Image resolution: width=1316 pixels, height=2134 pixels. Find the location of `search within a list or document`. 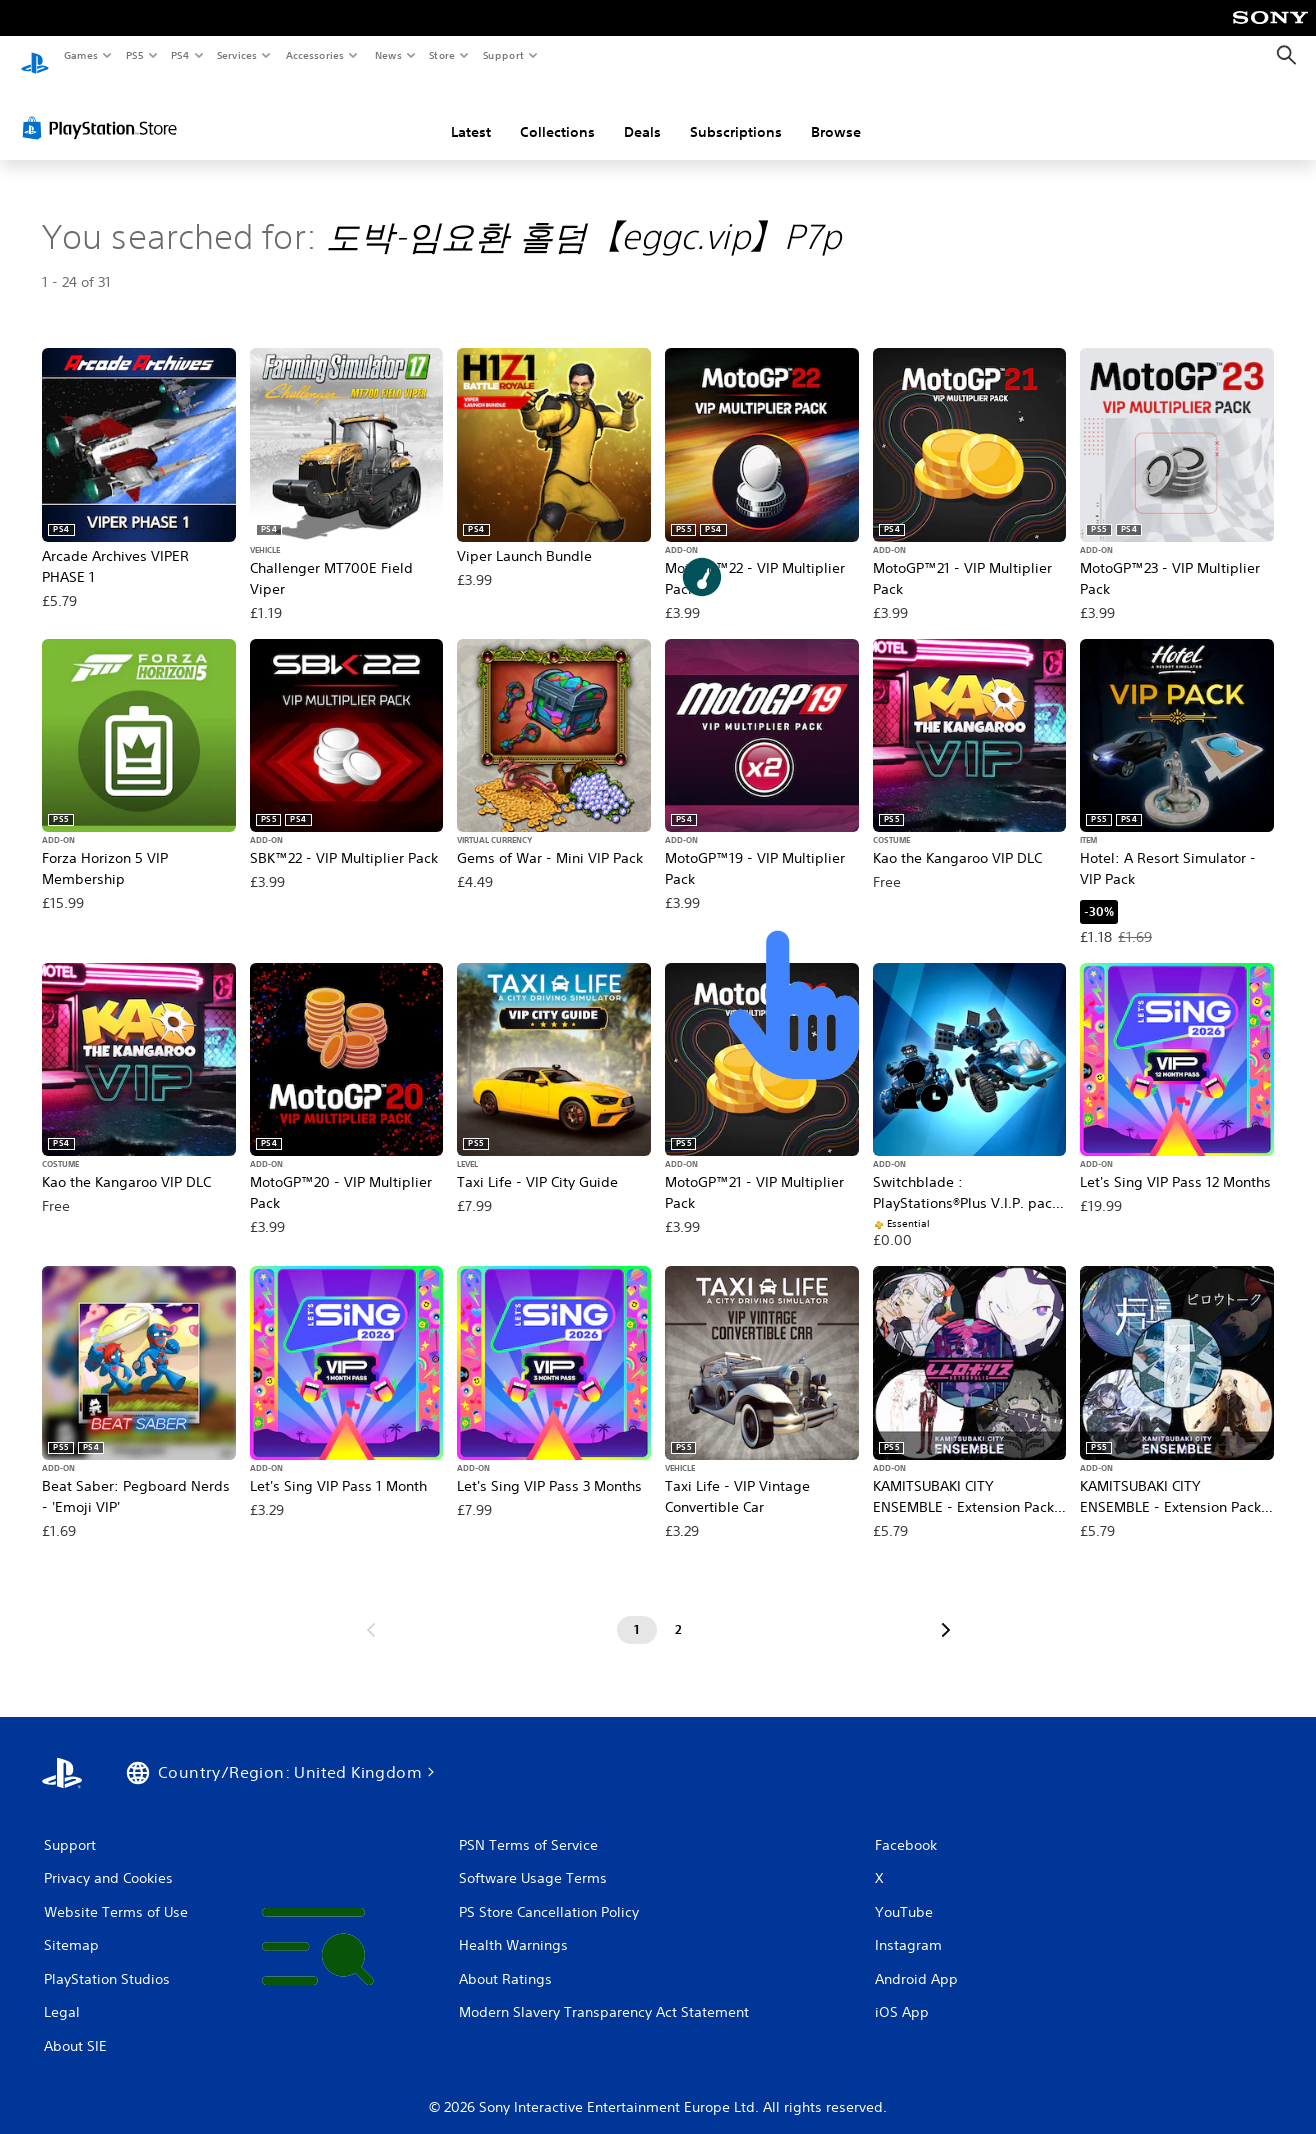

search within a list or document is located at coordinates (313, 1946).